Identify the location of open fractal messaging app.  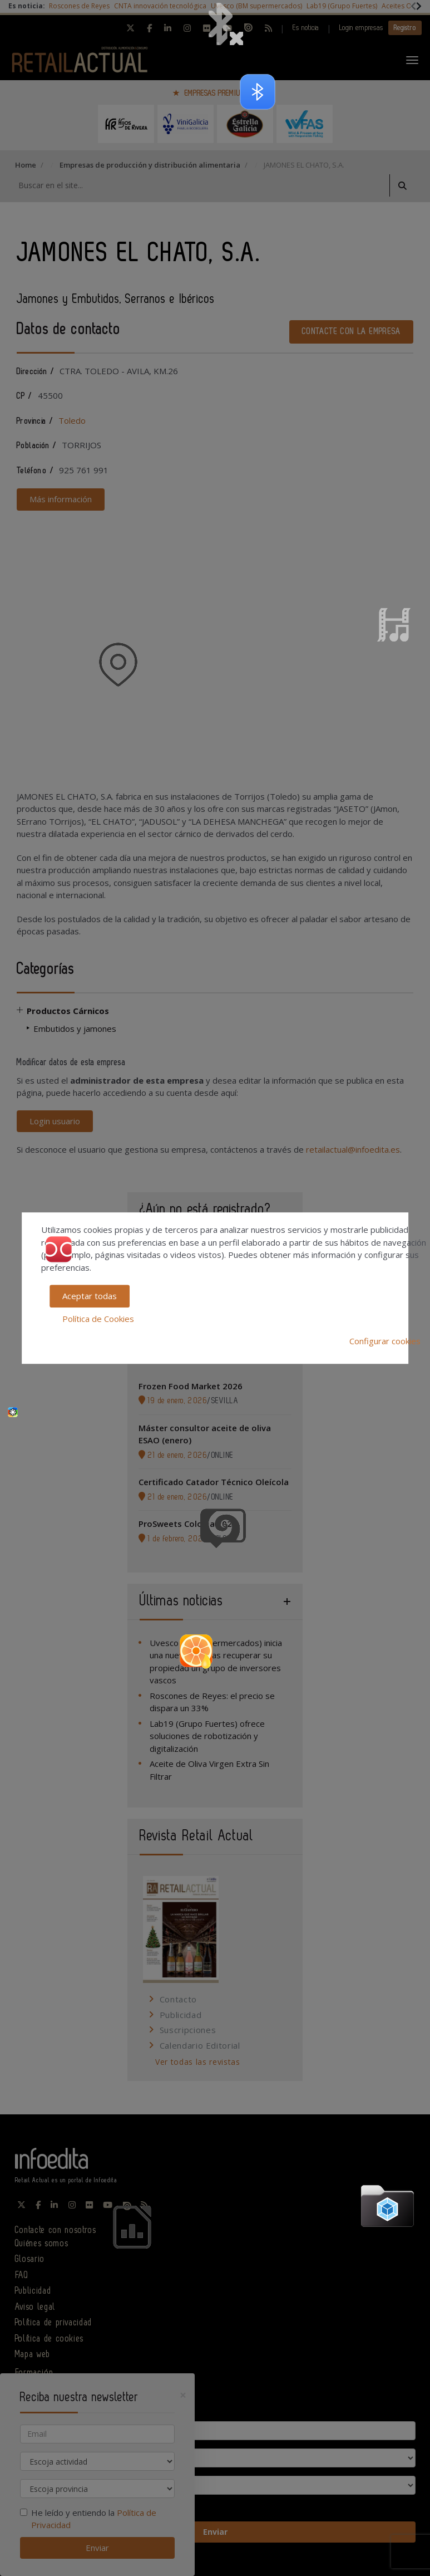
(223, 1529).